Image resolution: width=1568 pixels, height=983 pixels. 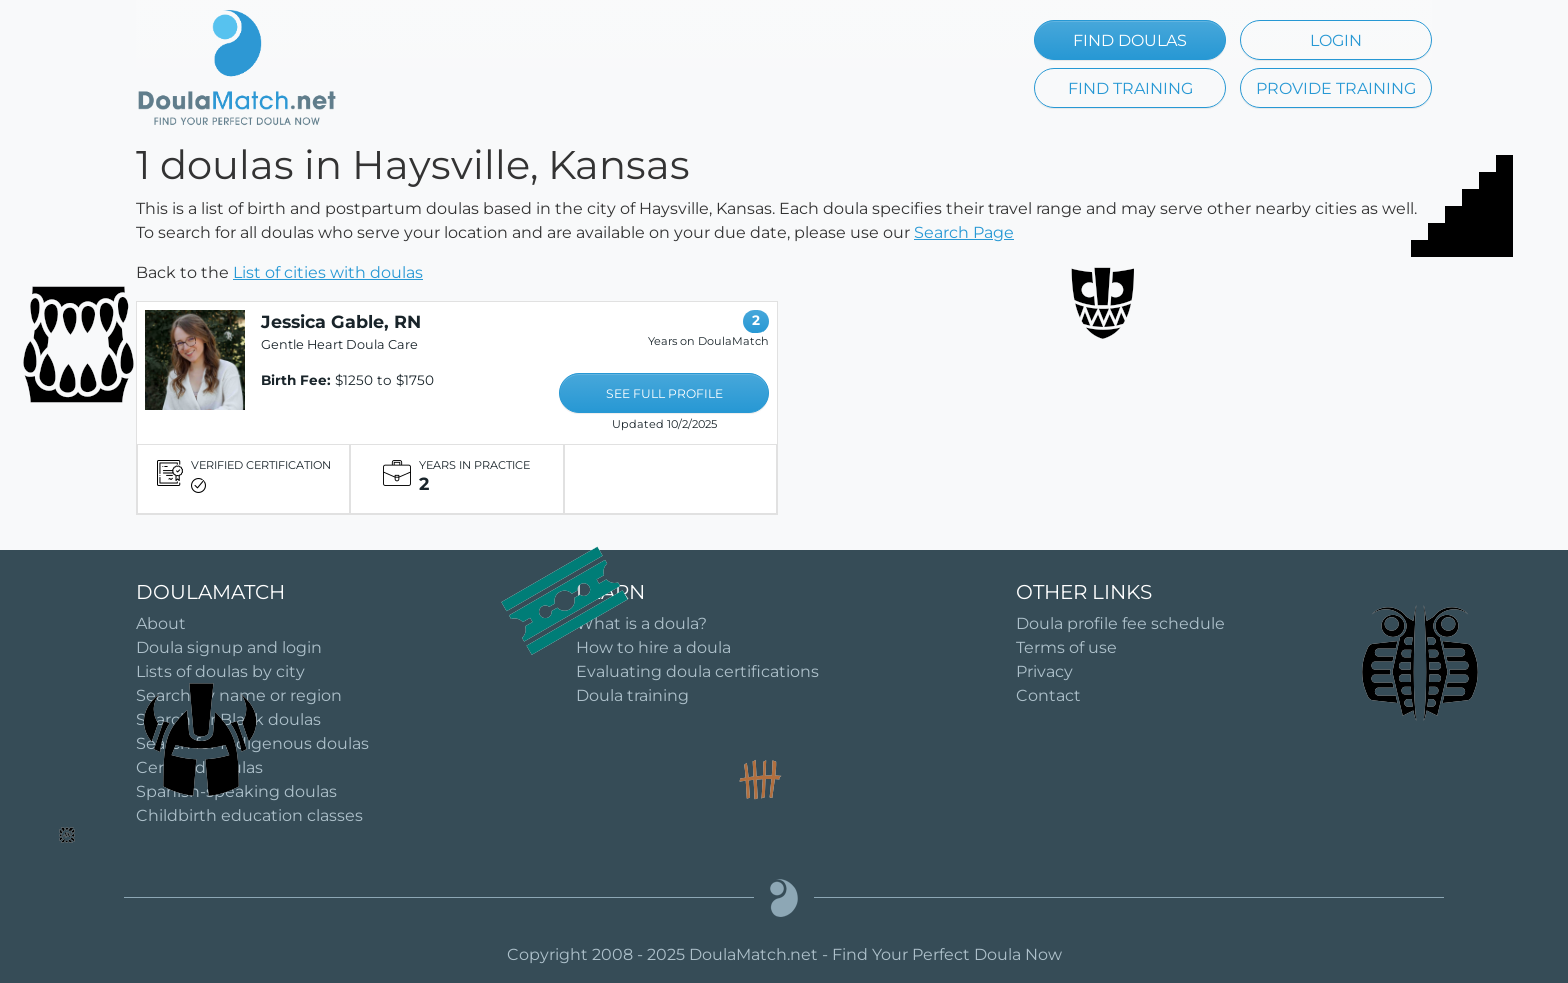 I want to click on decorative tribal or ethnic design element, so click(x=1420, y=663).